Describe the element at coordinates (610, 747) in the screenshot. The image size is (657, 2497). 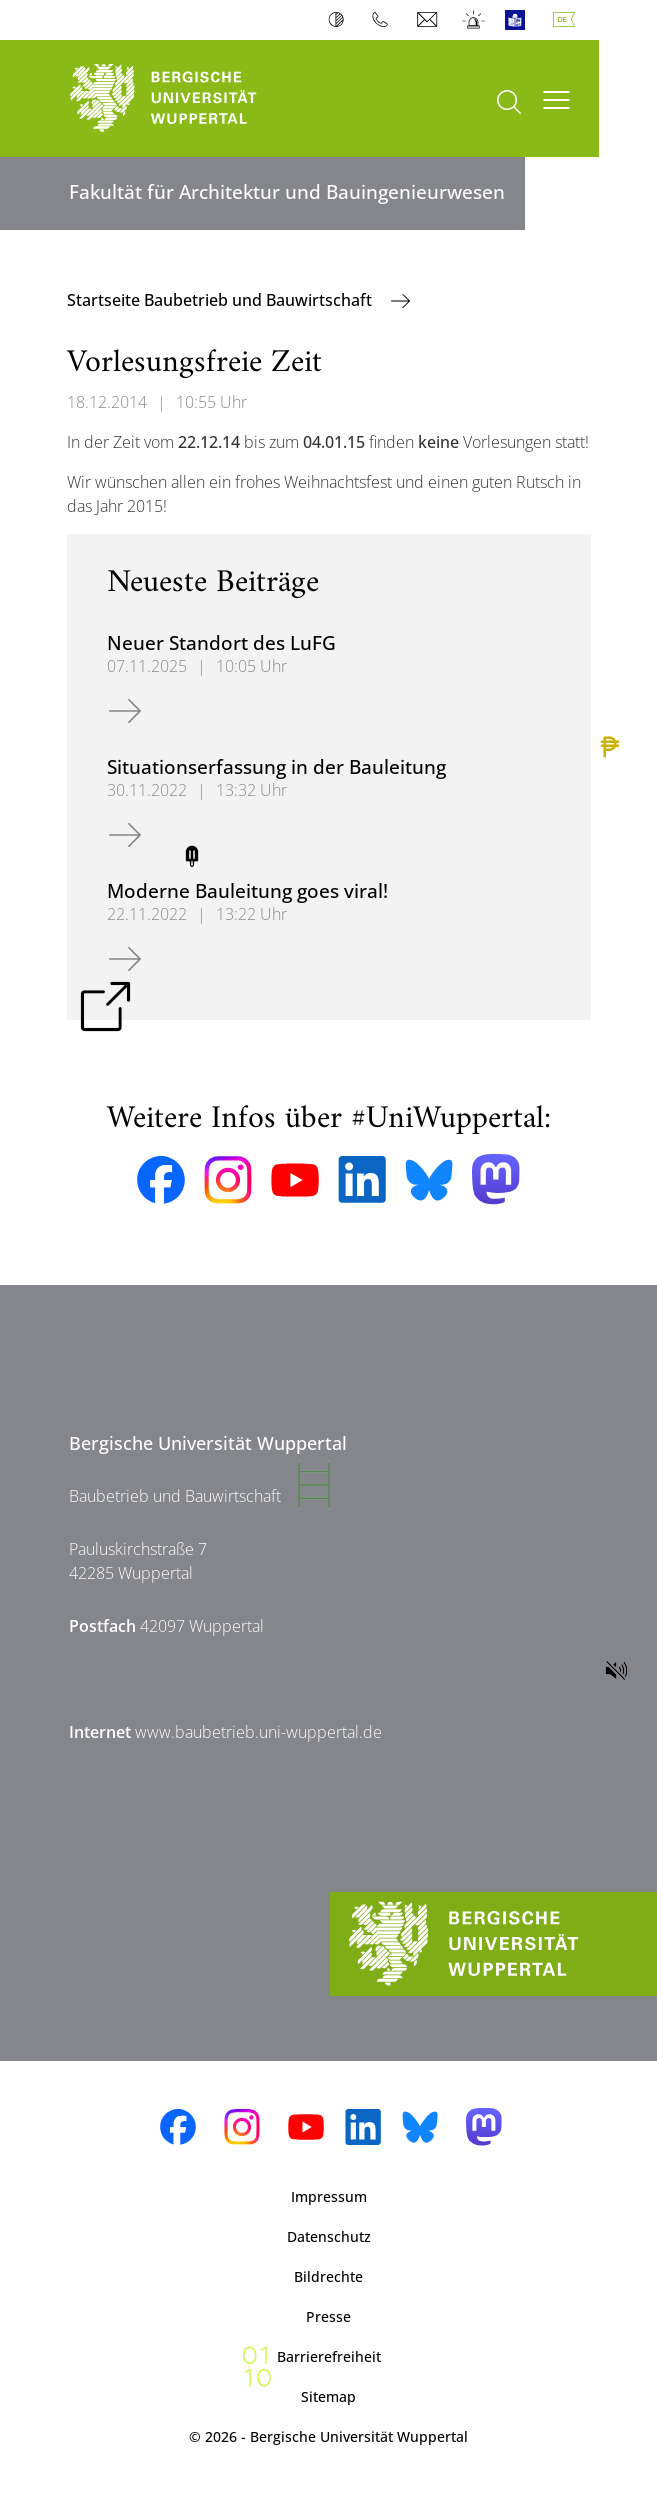
I see `indicates price or payment in philippine pesos` at that location.